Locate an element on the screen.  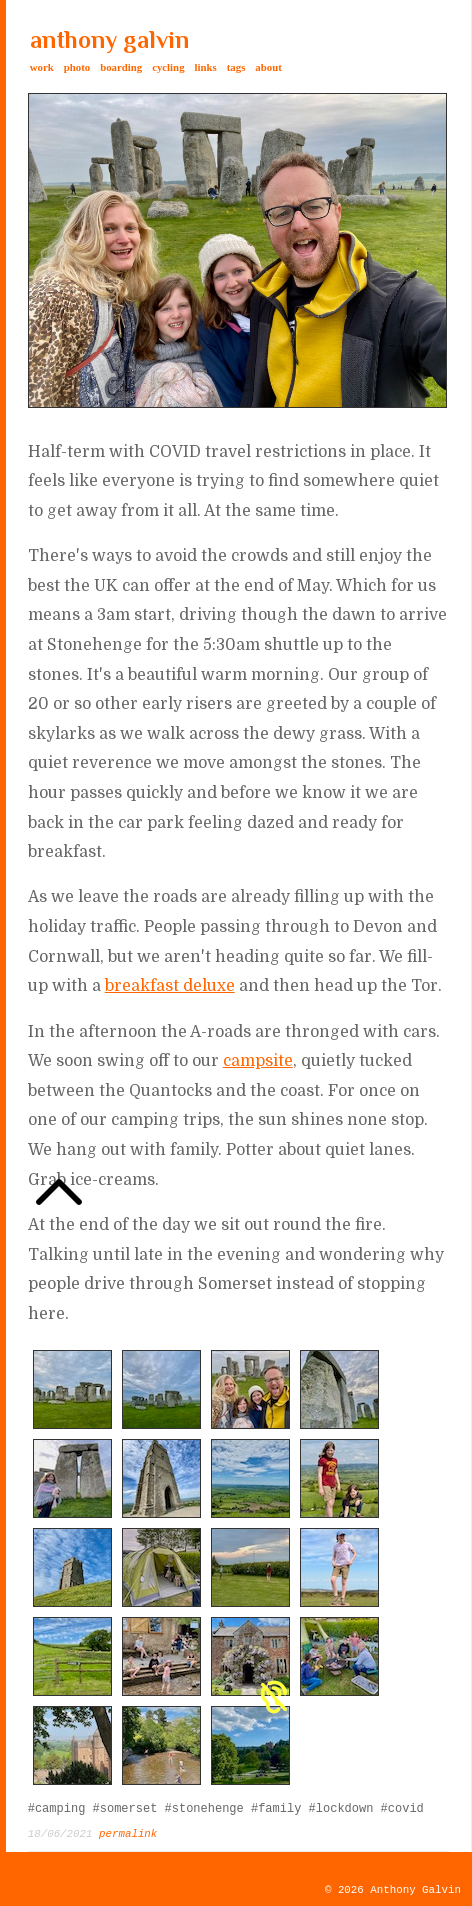
mute or disable audio listening is located at coordinates (274, 1697).